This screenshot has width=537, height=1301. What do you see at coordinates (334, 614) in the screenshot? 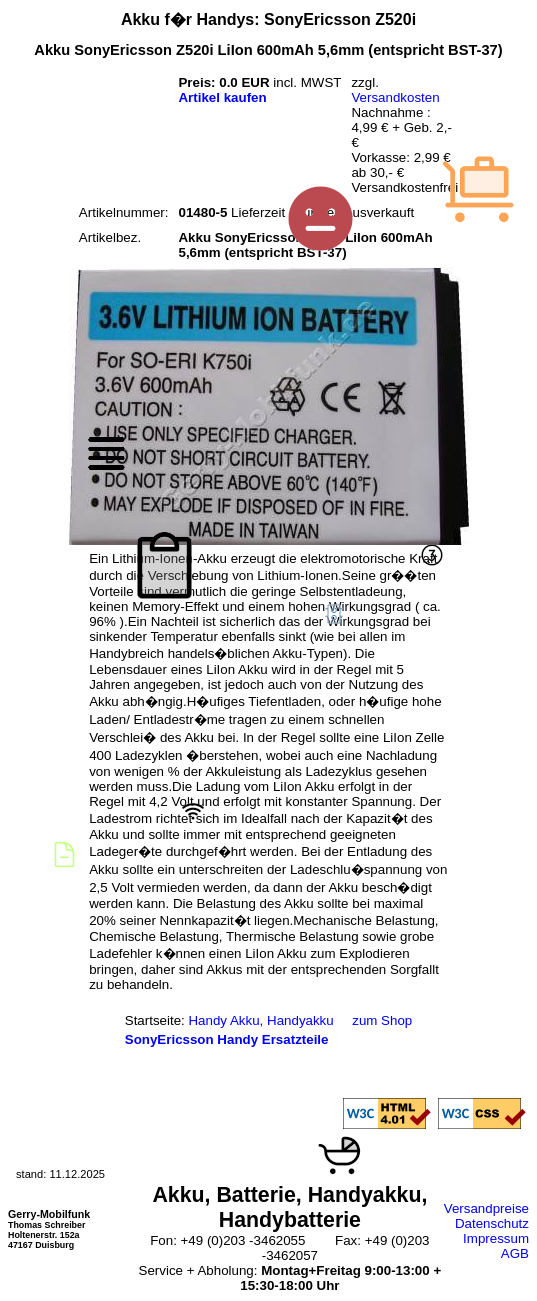
I see `traffic or transportation settings` at bounding box center [334, 614].